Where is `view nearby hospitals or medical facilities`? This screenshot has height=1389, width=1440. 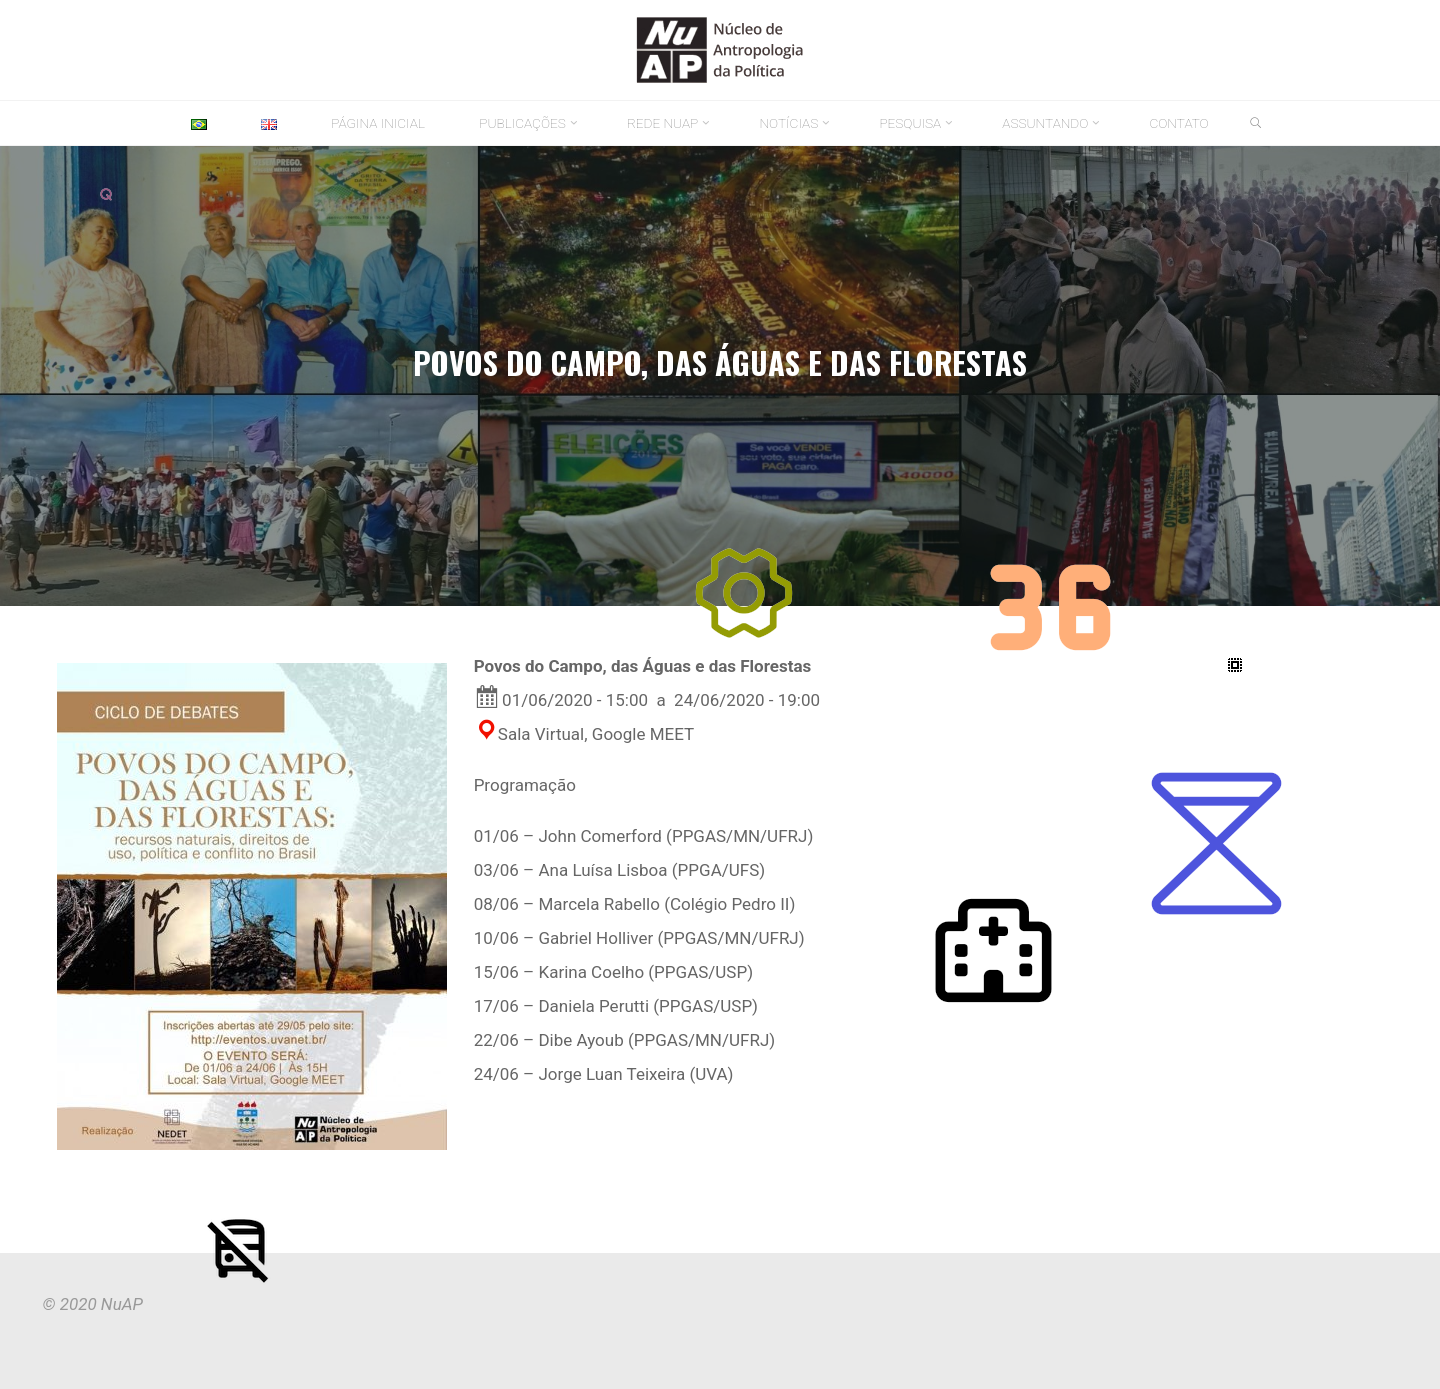
view nearby hospitals or medical facilities is located at coordinates (993, 950).